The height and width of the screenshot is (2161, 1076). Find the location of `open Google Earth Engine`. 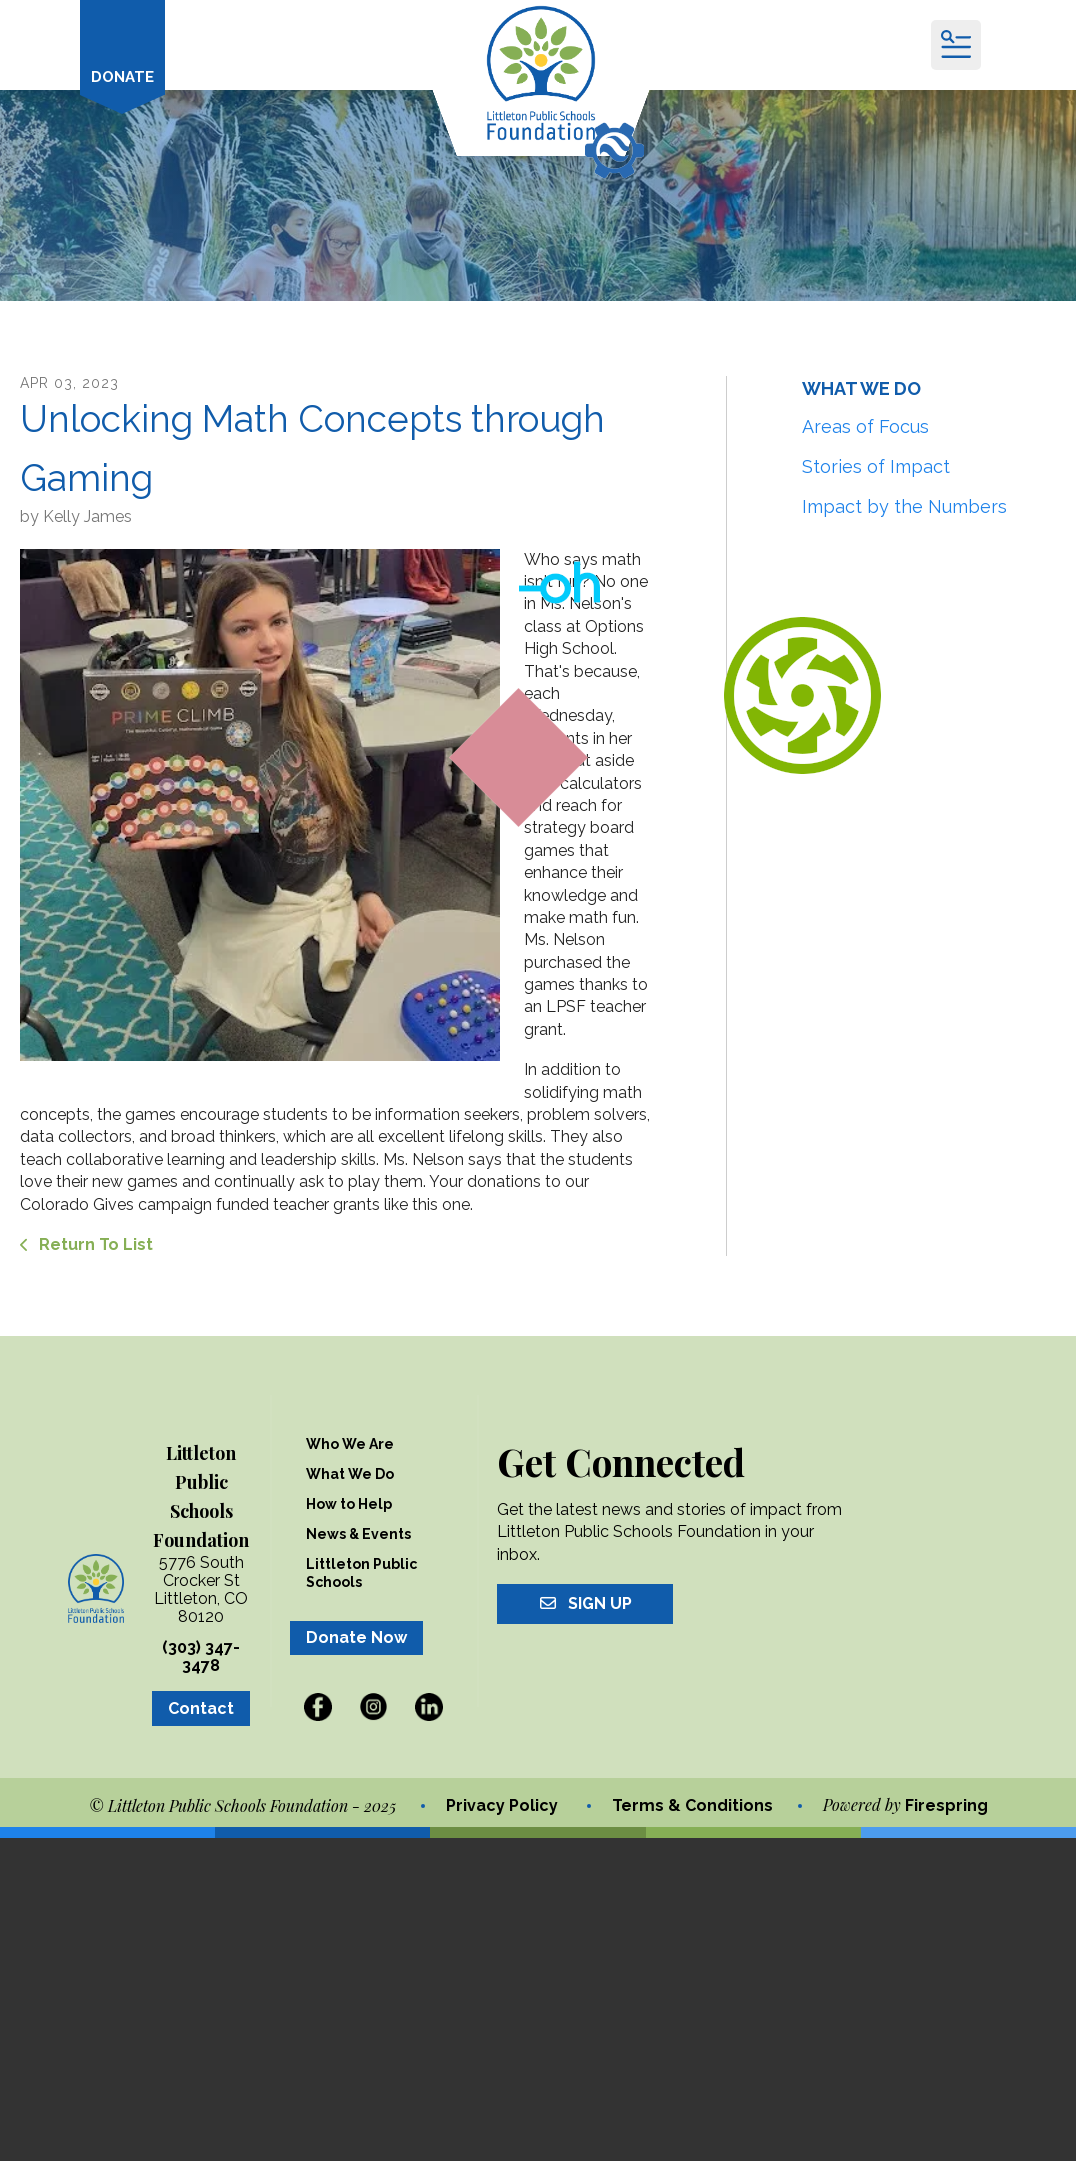

open Google Earth Engine is located at coordinates (614, 150).